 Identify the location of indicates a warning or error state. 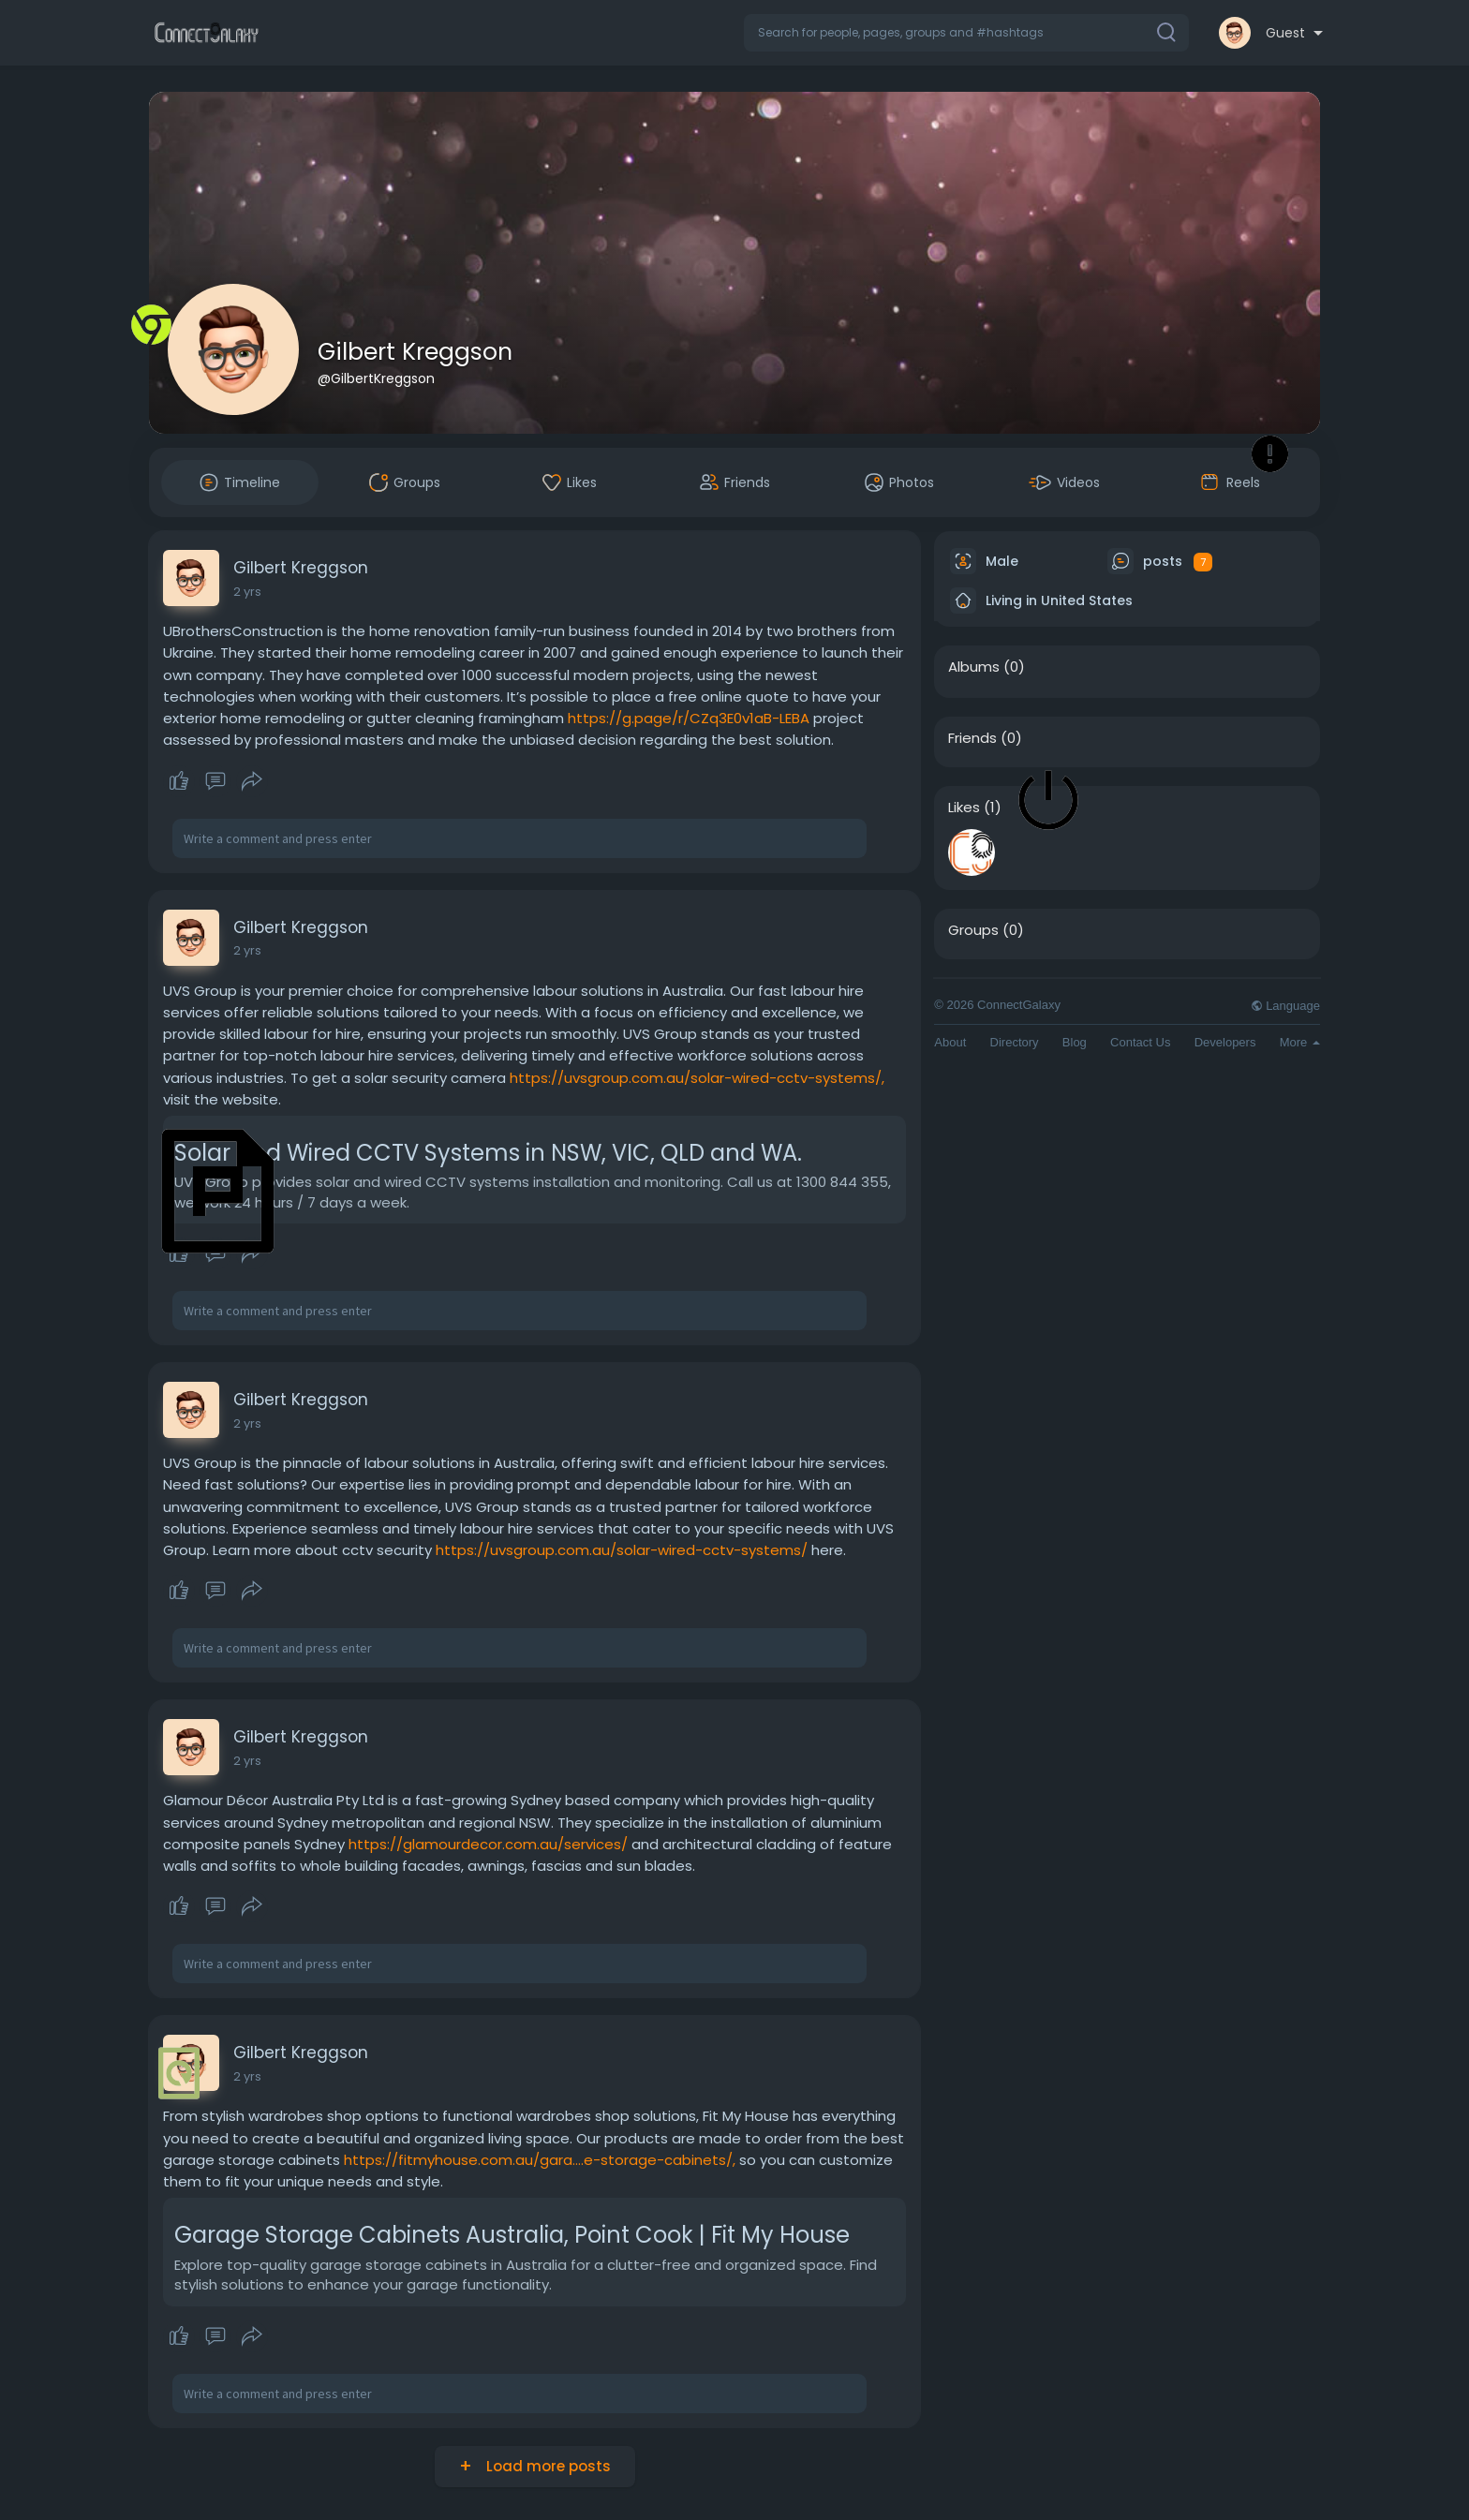
(1269, 453).